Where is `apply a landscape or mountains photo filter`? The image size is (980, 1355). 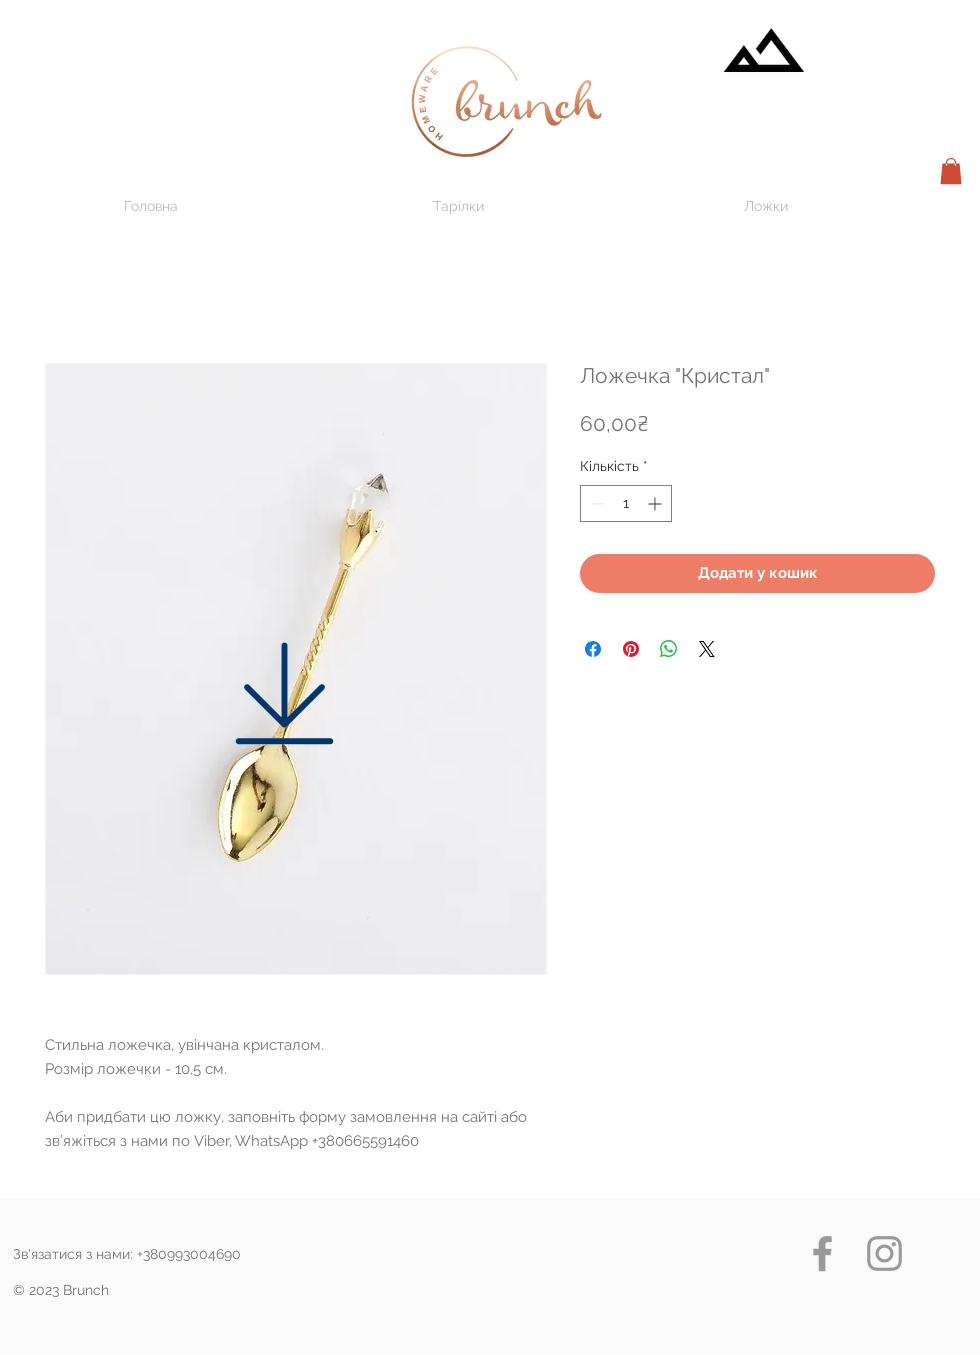
apply a landscape or mountains photo filter is located at coordinates (764, 50).